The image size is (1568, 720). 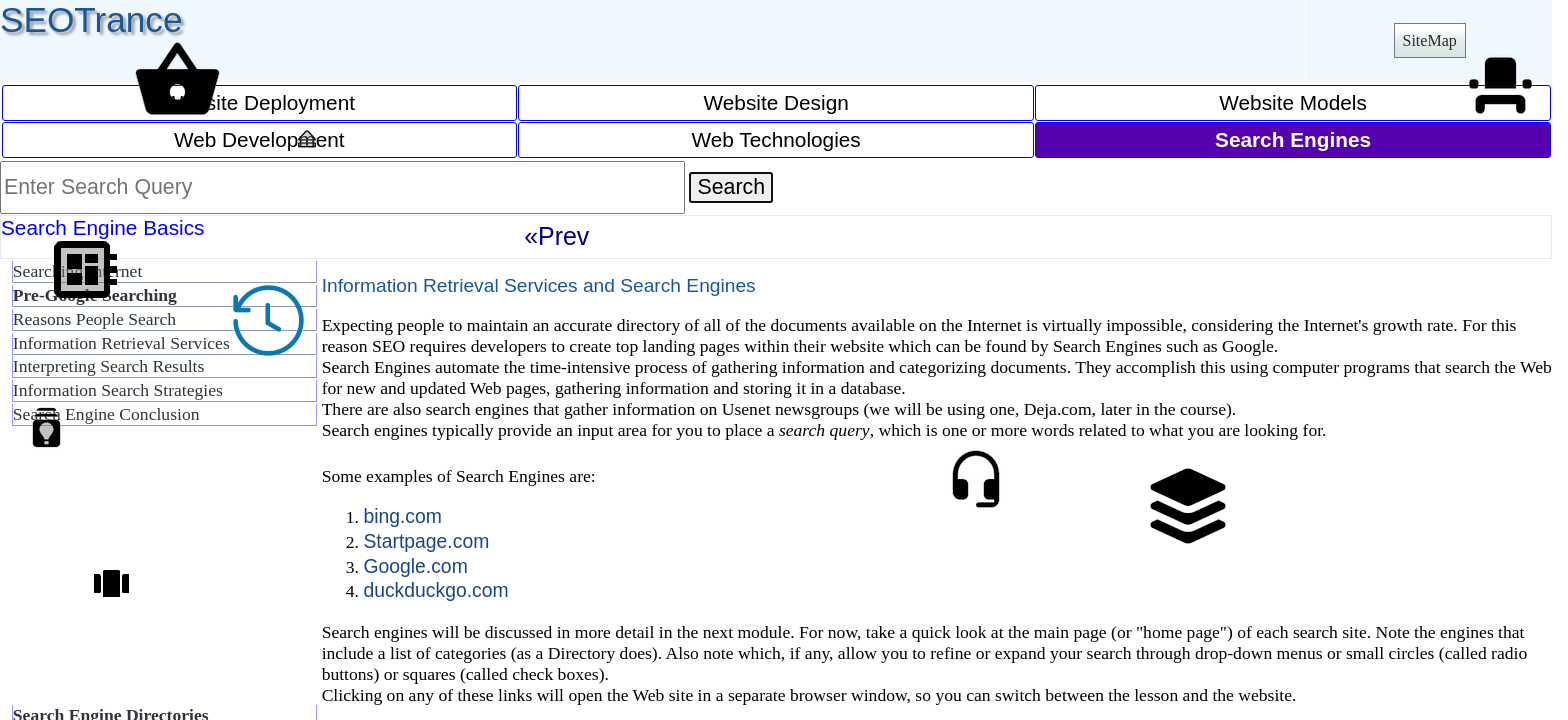 What do you see at coordinates (46, 427) in the screenshot?
I see `run batch predictions or bulk processing` at bounding box center [46, 427].